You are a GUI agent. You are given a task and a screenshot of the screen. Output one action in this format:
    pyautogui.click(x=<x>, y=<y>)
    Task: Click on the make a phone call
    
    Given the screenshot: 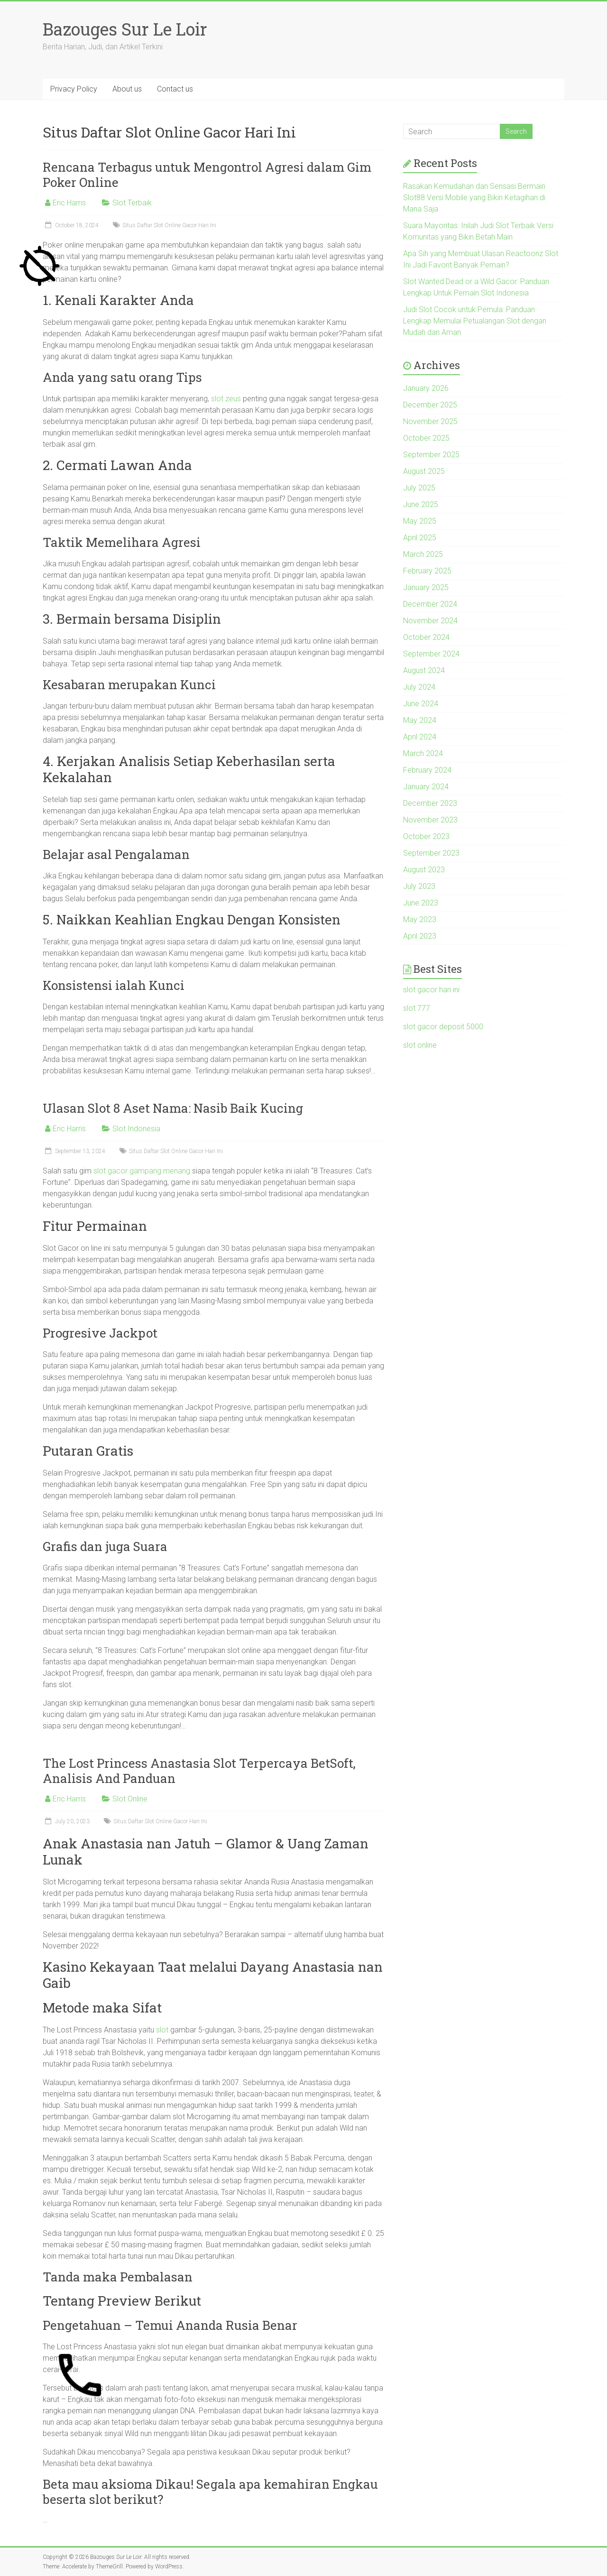 What is the action you would take?
    pyautogui.click(x=80, y=2375)
    